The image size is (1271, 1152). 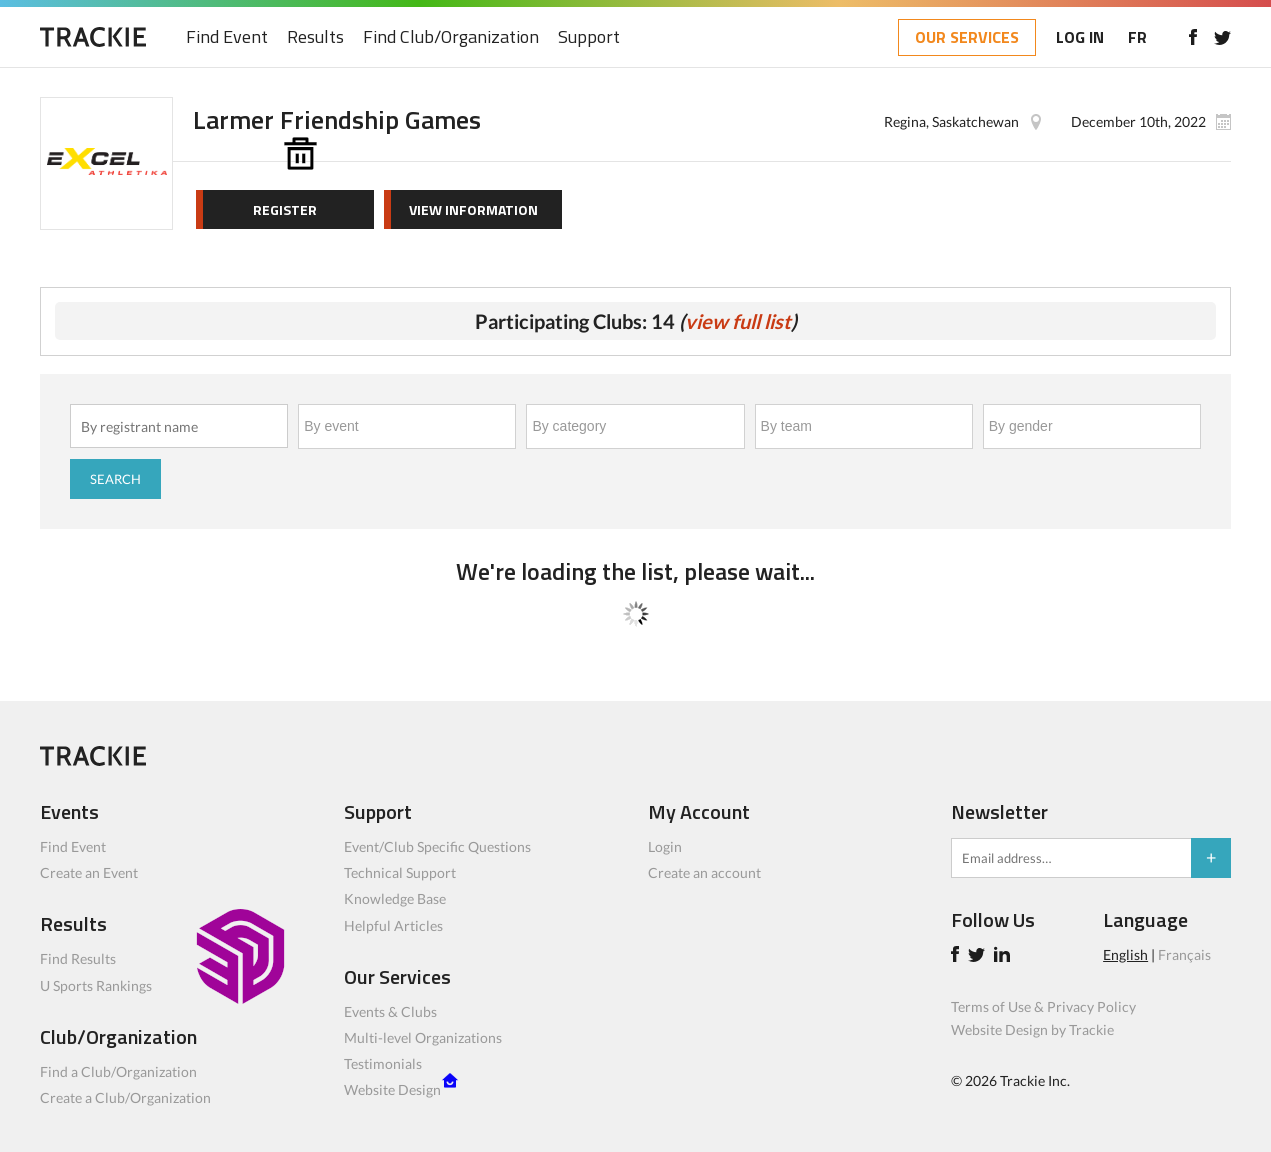 What do you see at coordinates (300, 153) in the screenshot?
I see `delete selected item` at bounding box center [300, 153].